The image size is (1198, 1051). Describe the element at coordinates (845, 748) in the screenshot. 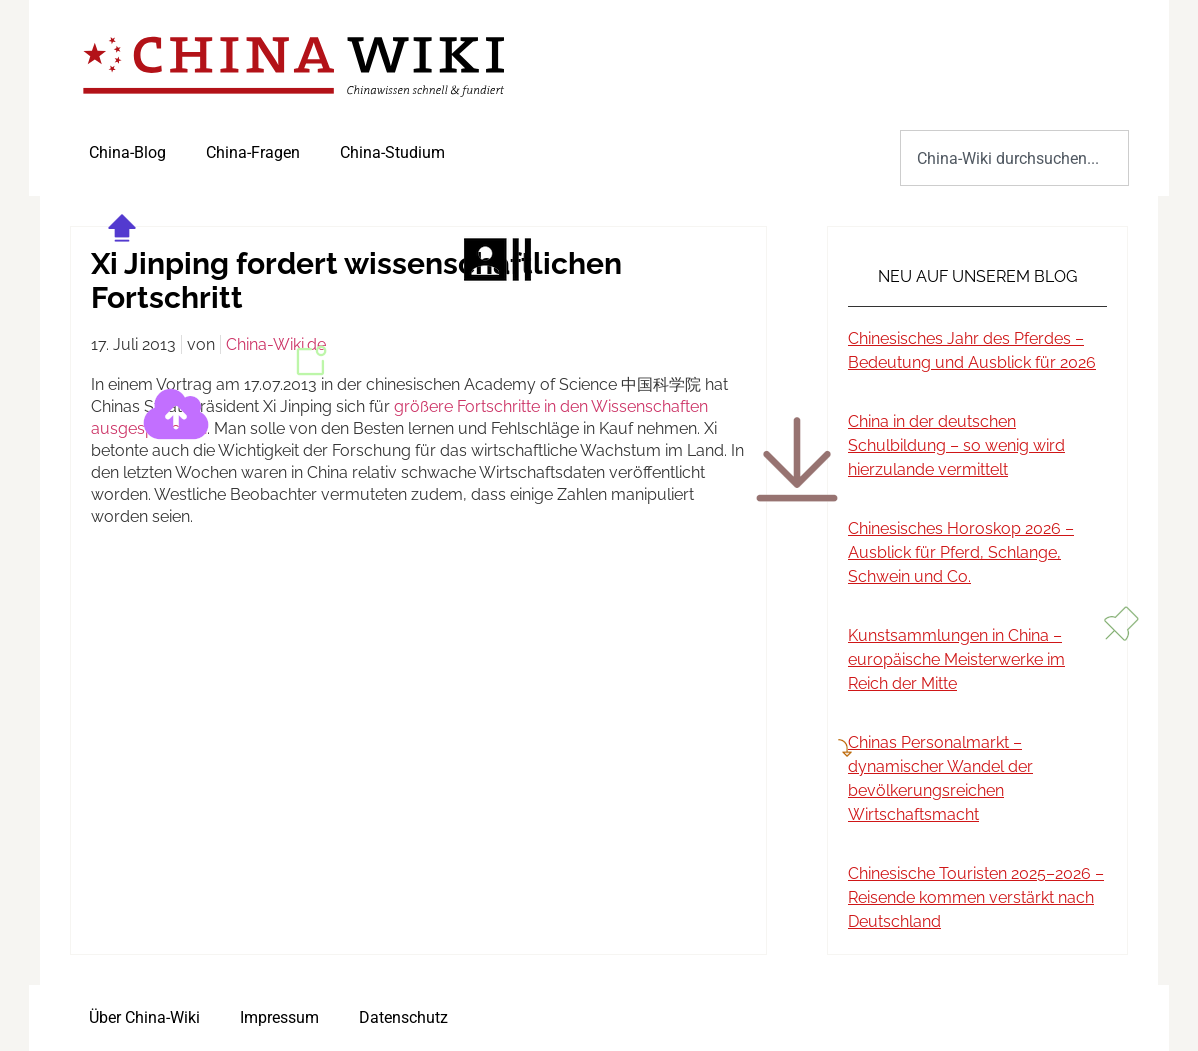

I see `navigate to the next item below` at that location.